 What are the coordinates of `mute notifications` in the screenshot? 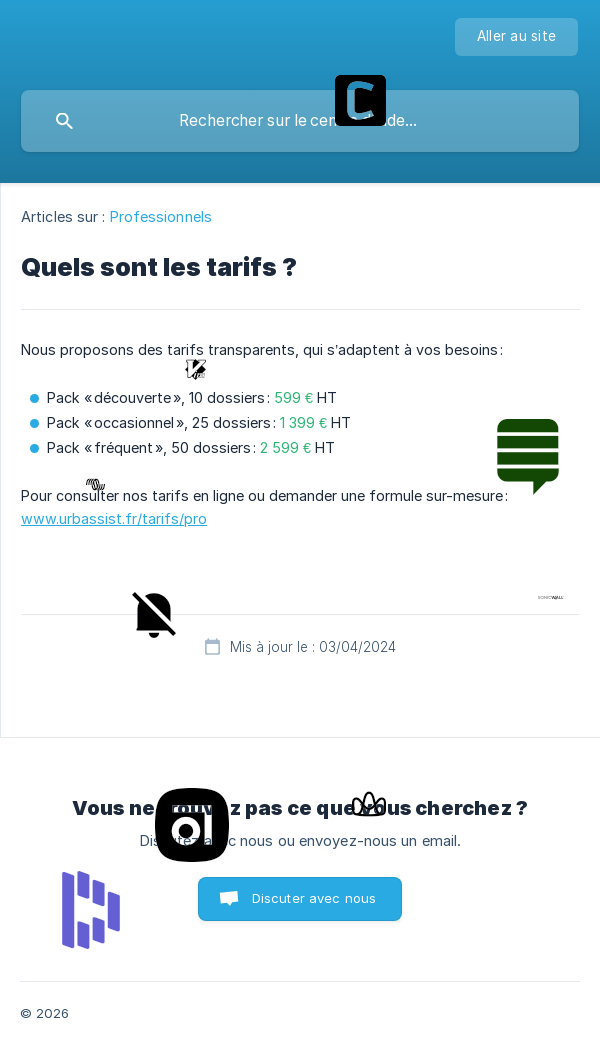 It's located at (154, 614).